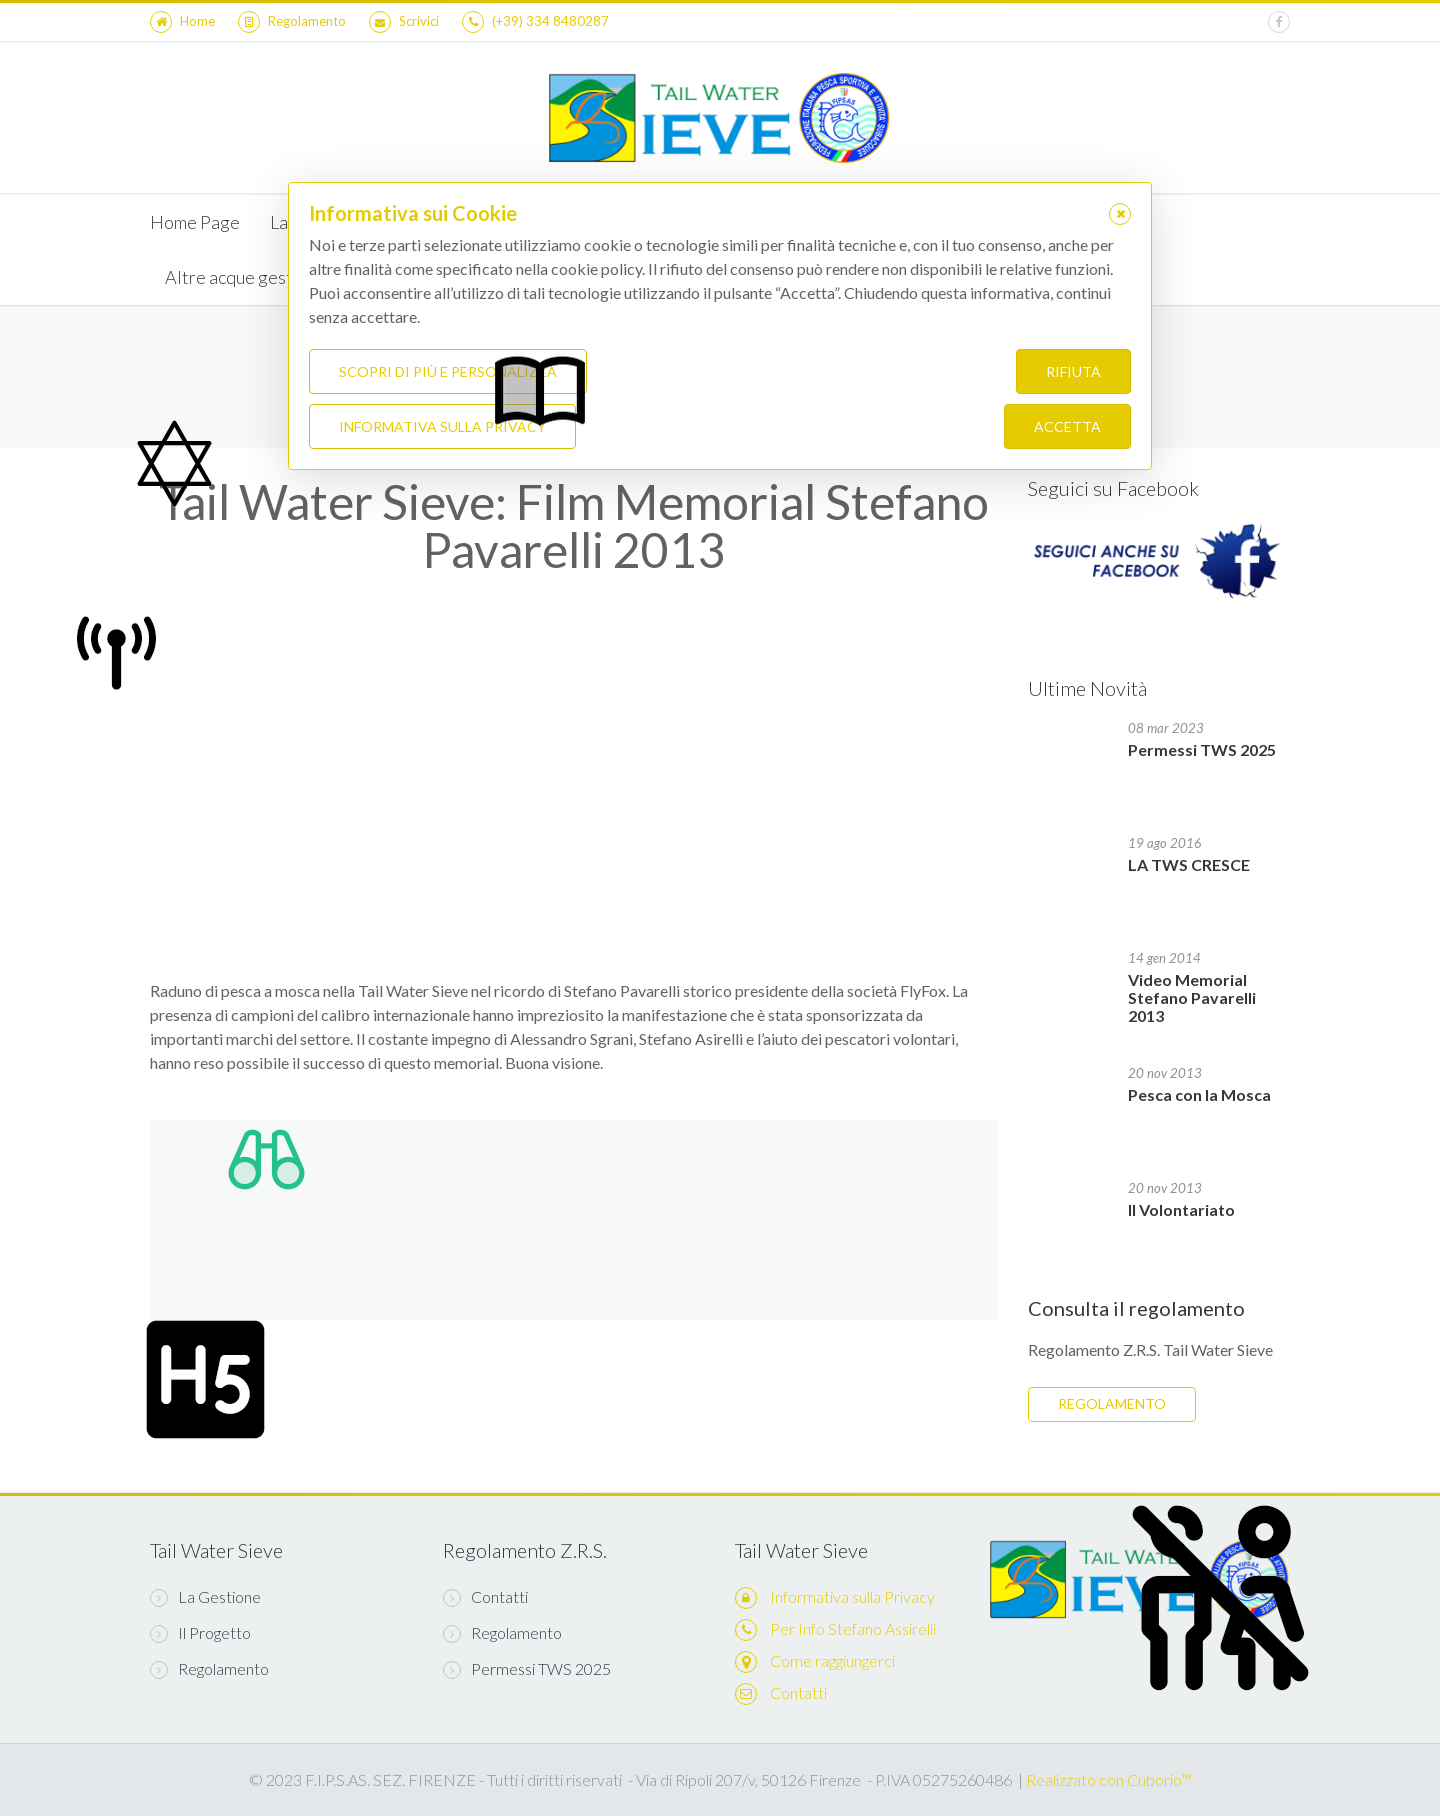 The image size is (1440, 1816). What do you see at coordinates (174, 463) in the screenshot?
I see `indicates Jewish religious content or services` at bounding box center [174, 463].